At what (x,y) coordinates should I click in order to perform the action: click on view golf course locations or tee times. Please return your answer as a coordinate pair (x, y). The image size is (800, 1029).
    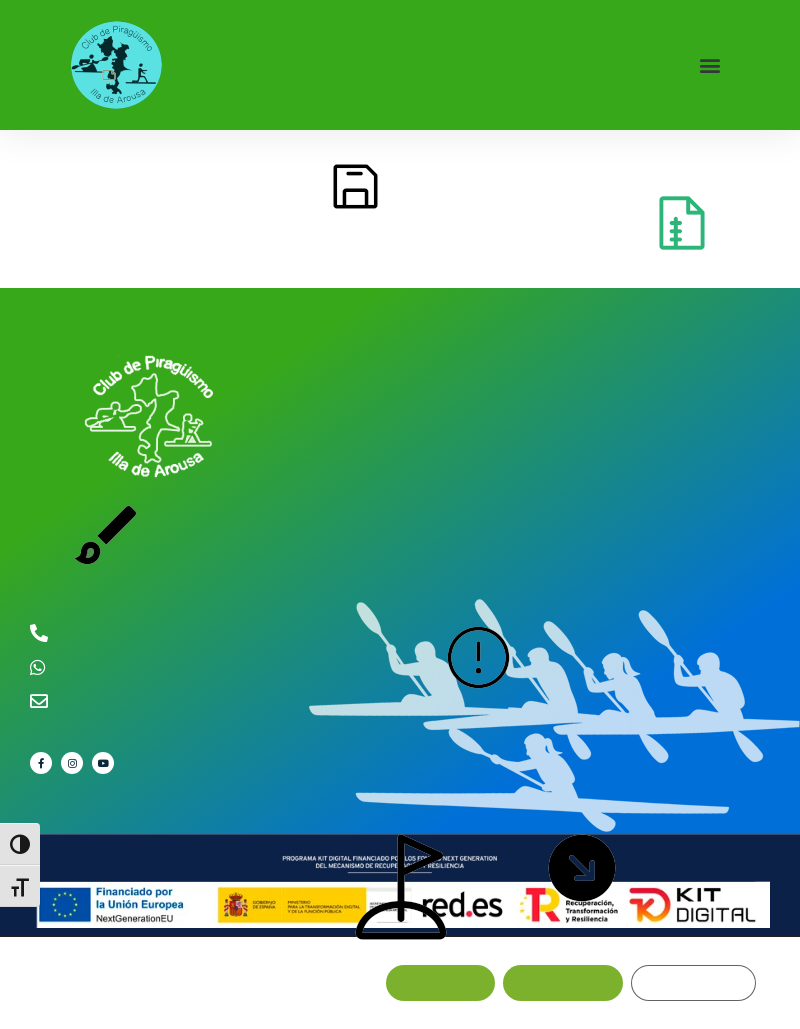
    Looking at the image, I should click on (401, 887).